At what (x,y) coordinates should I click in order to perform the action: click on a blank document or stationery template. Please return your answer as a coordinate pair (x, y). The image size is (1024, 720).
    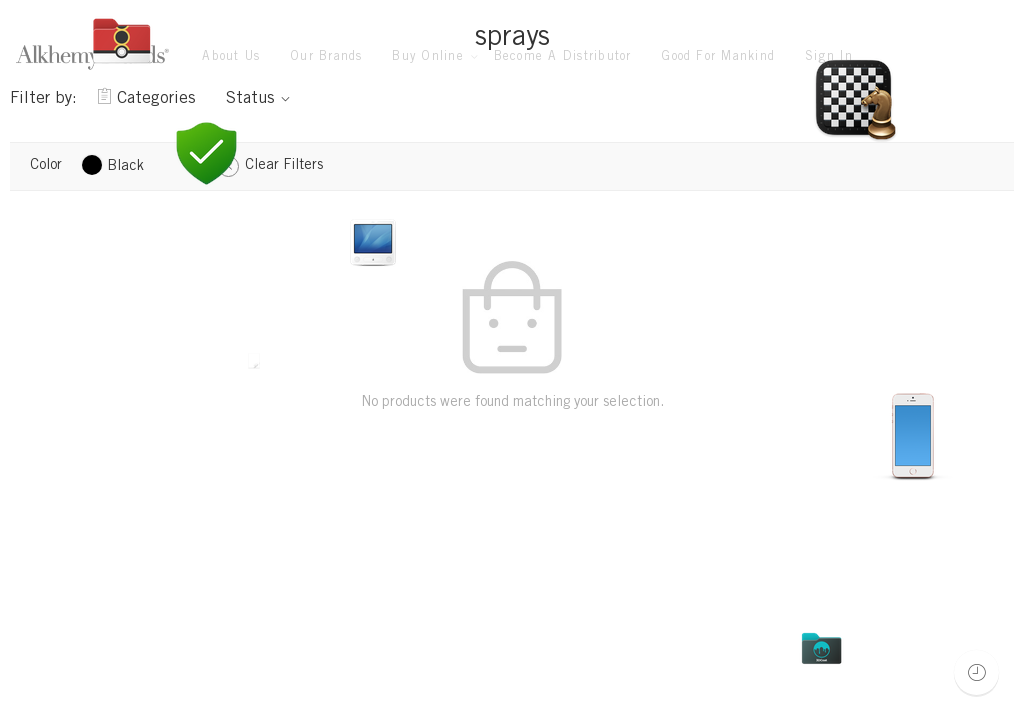
    Looking at the image, I should click on (254, 361).